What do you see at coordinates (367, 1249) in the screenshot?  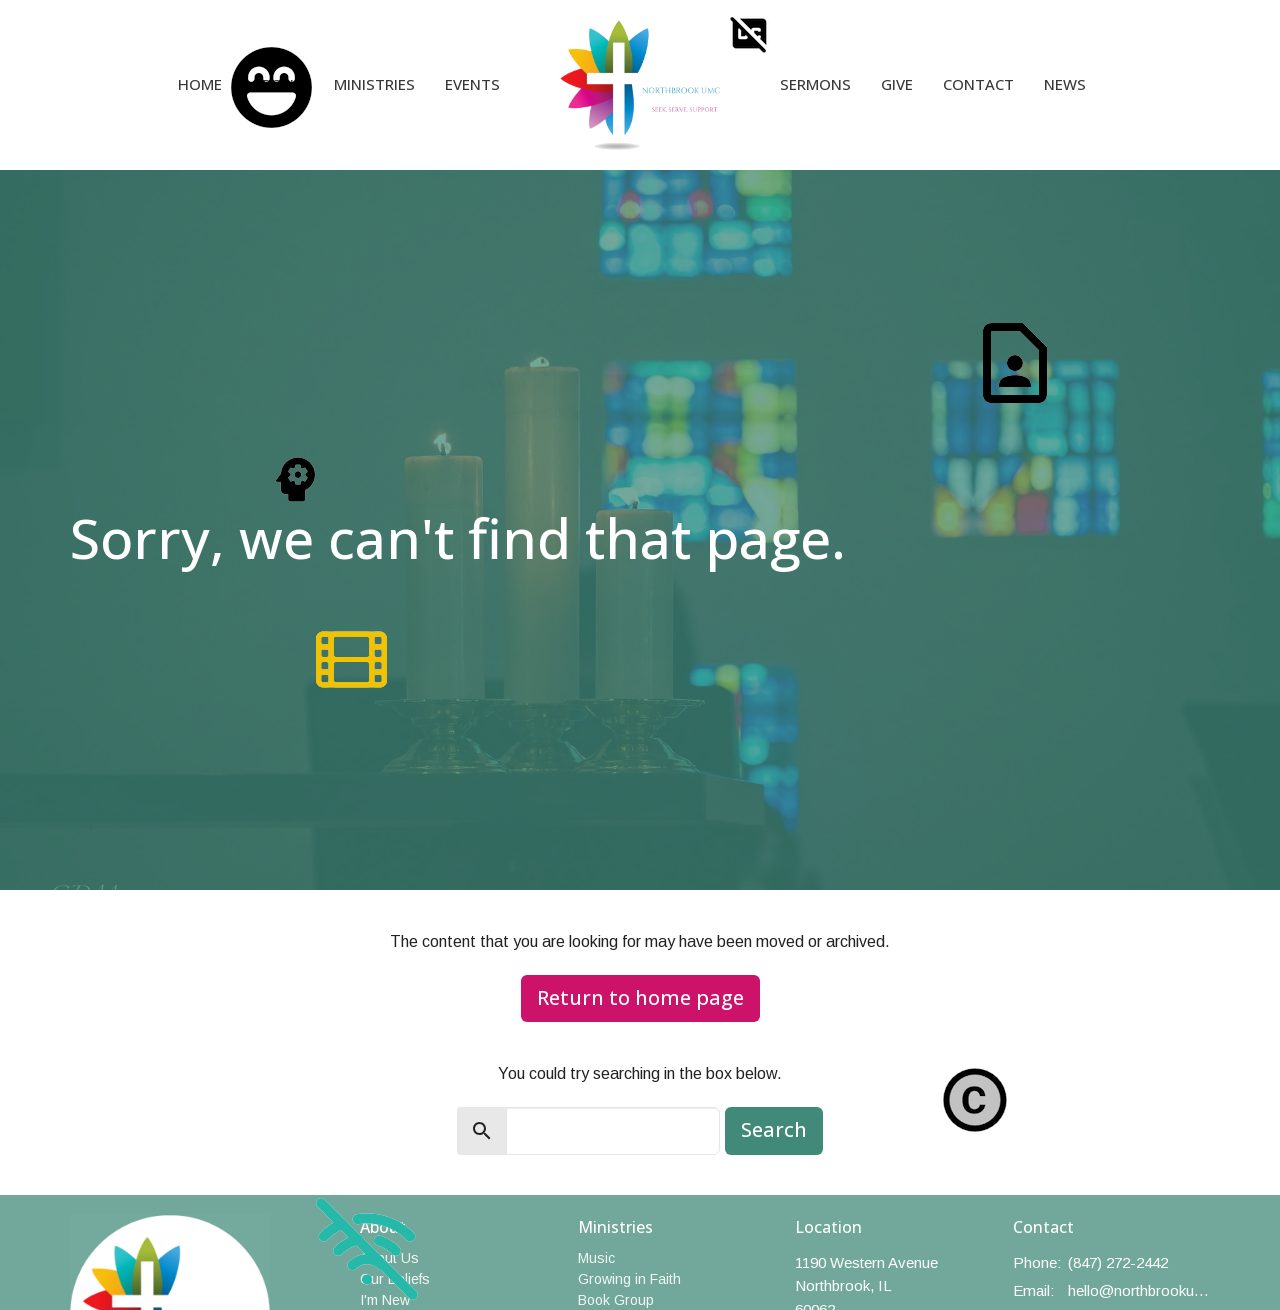 I see `indicates wifi is disabled or unavailable` at bounding box center [367, 1249].